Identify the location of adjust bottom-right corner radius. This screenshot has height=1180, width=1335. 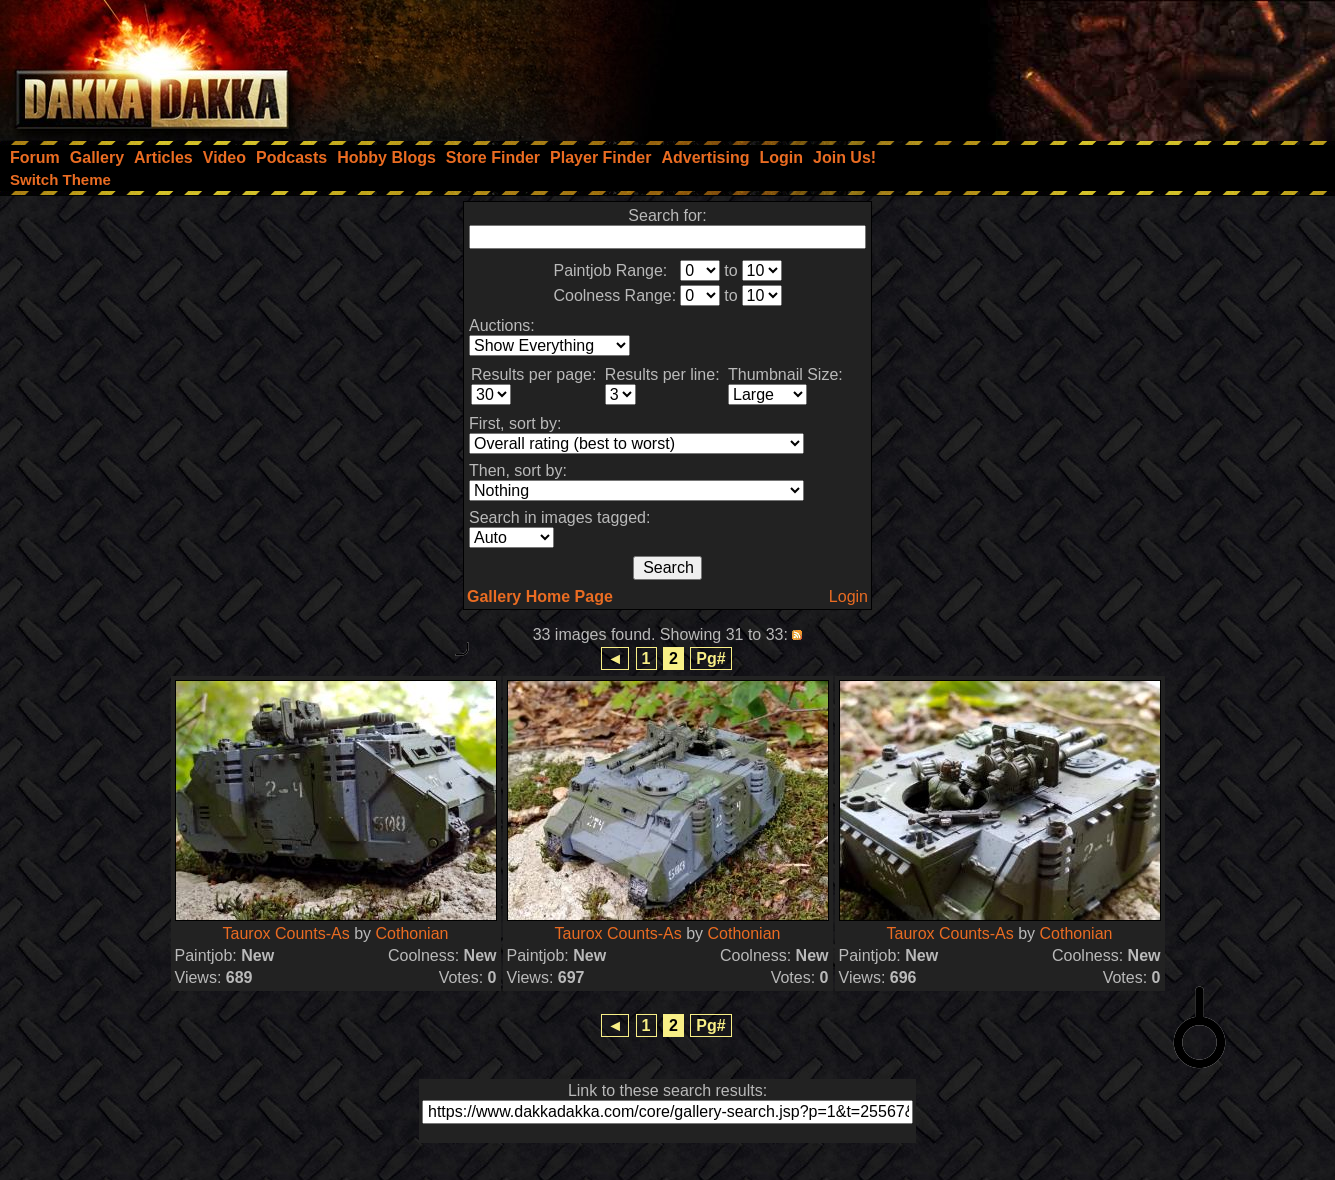
(462, 649).